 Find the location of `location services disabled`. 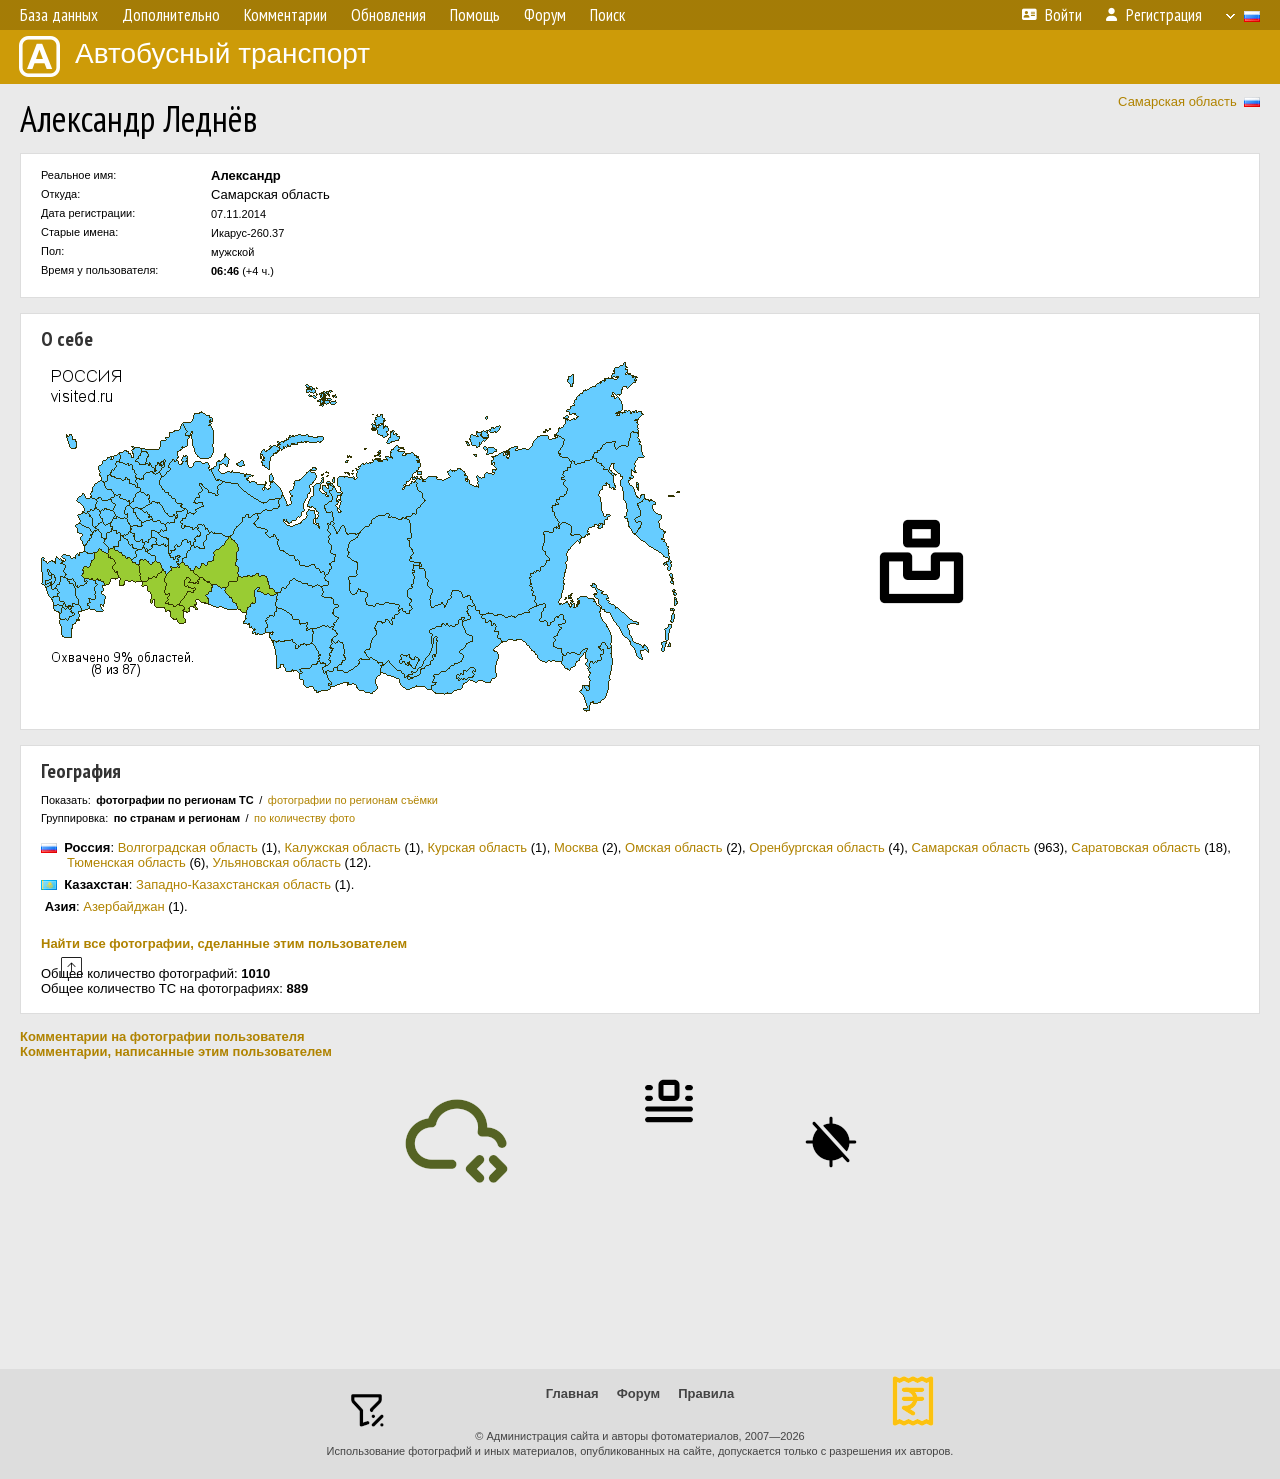

location services disabled is located at coordinates (831, 1142).